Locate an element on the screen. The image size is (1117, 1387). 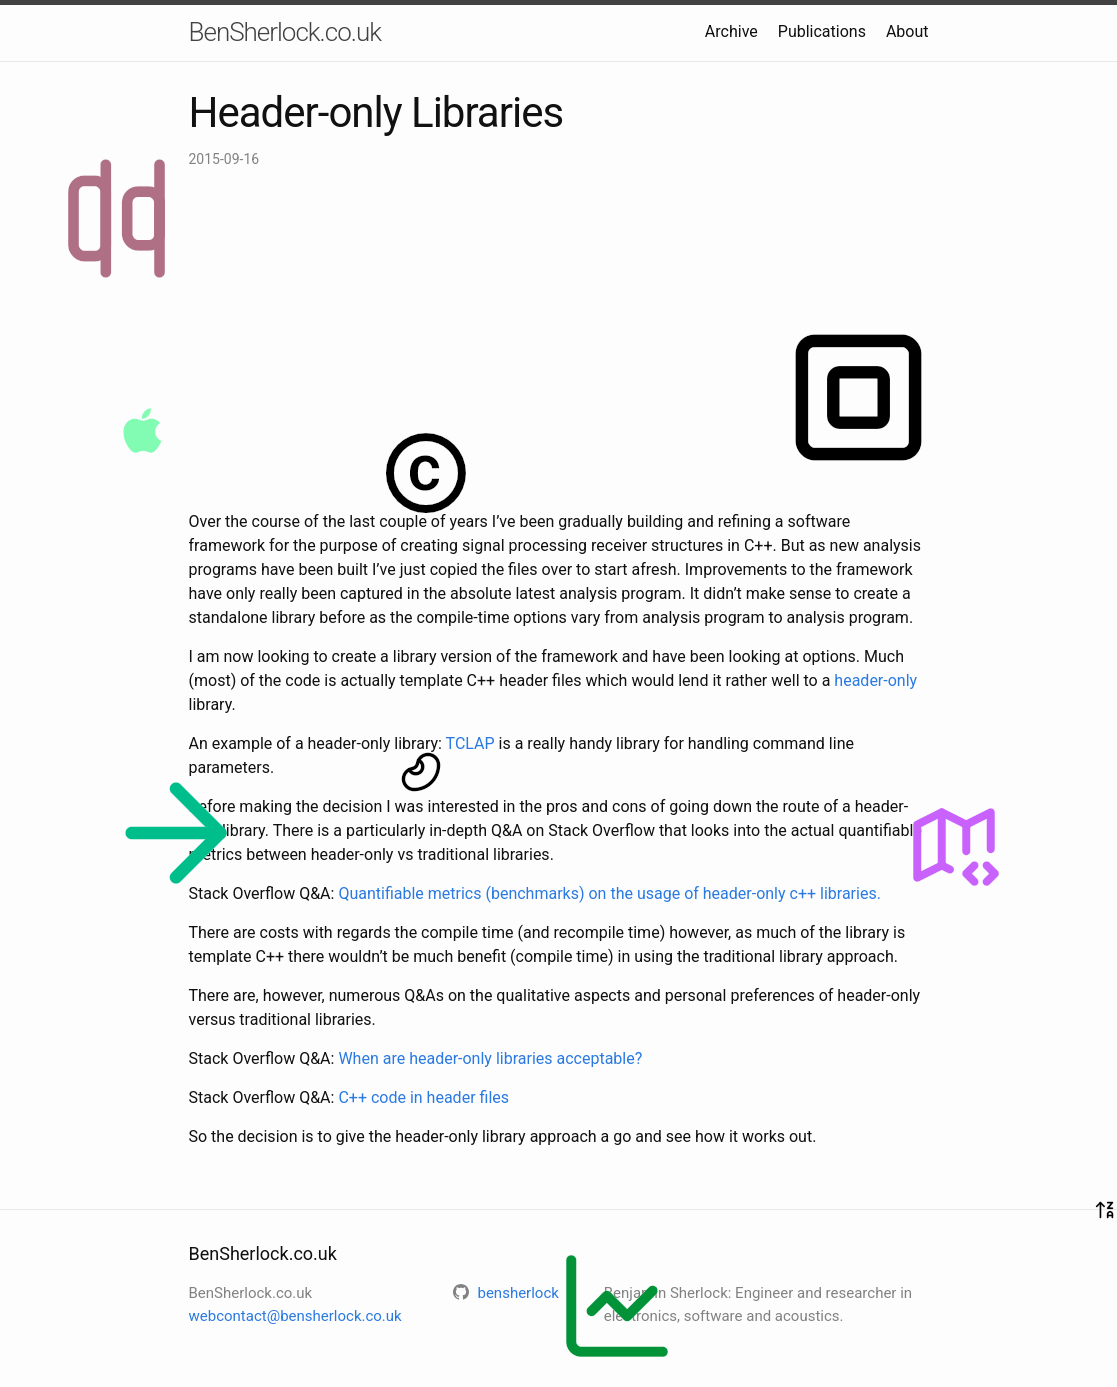
sort items in reverse alphabetical order (Z to A) is located at coordinates (1105, 1210).